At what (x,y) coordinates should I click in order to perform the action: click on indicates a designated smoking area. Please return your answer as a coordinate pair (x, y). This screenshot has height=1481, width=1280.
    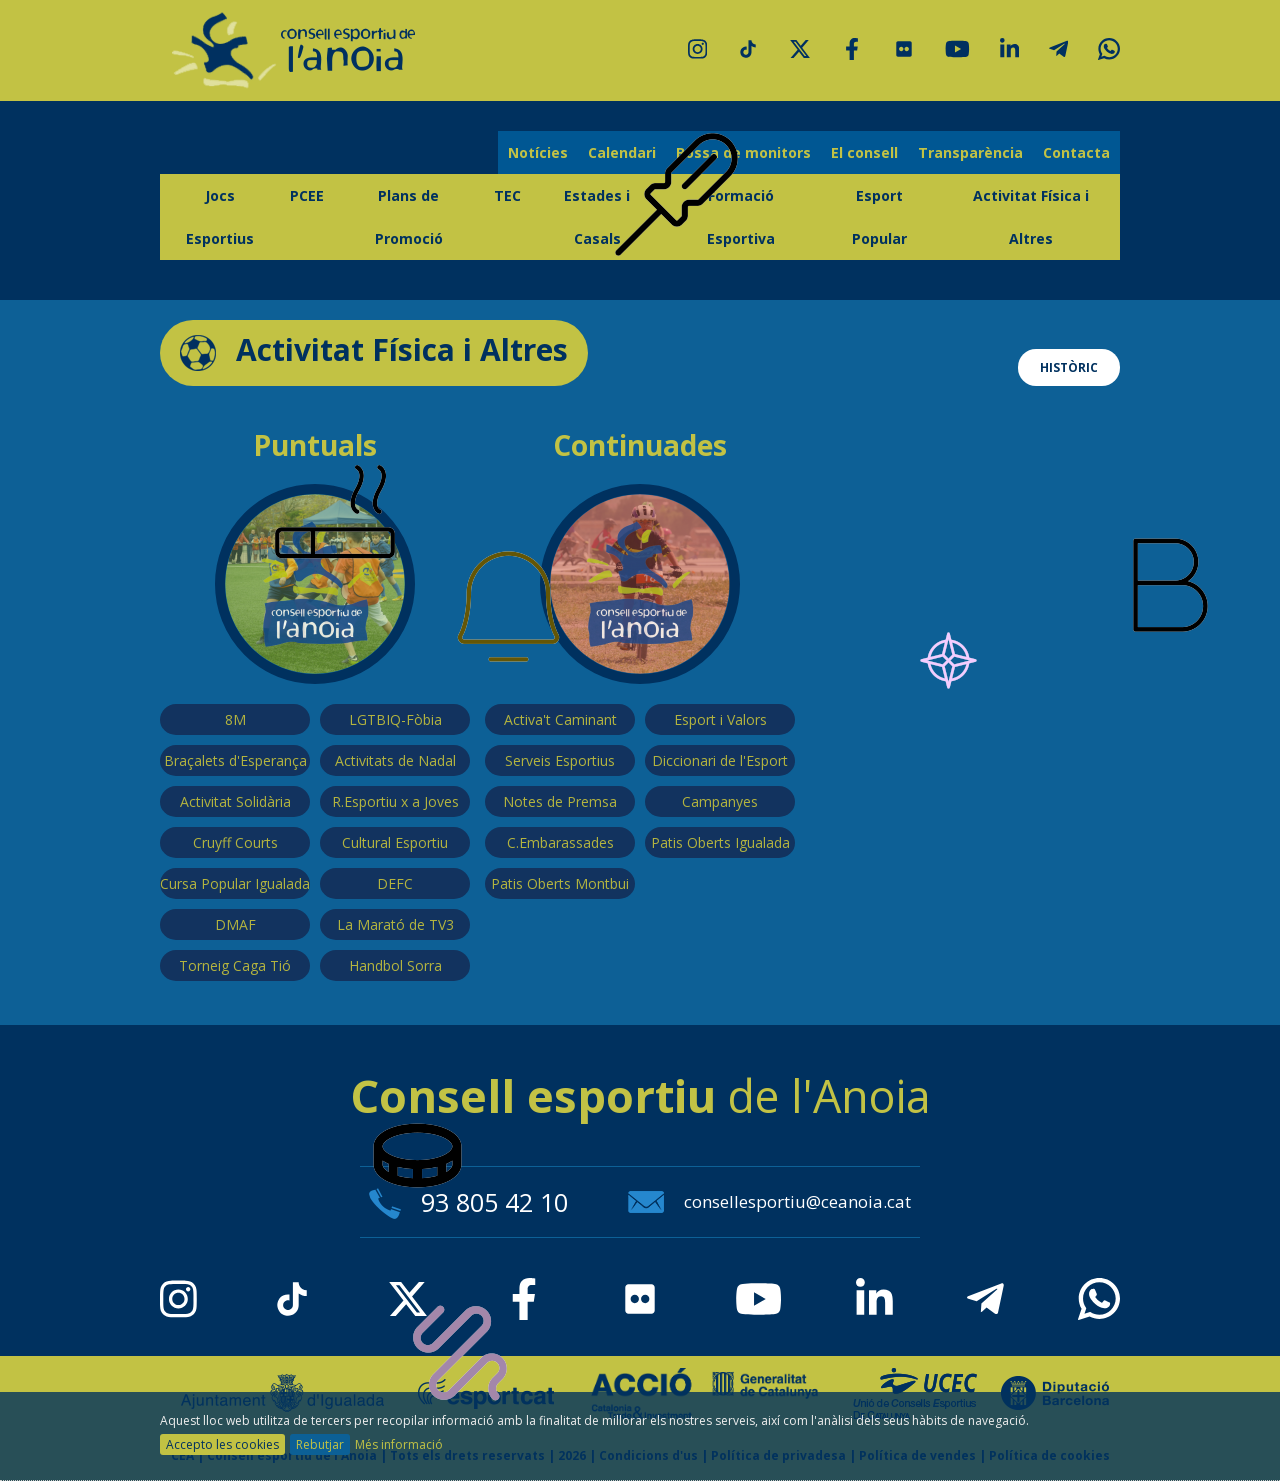
    Looking at the image, I should click on (335, 525).